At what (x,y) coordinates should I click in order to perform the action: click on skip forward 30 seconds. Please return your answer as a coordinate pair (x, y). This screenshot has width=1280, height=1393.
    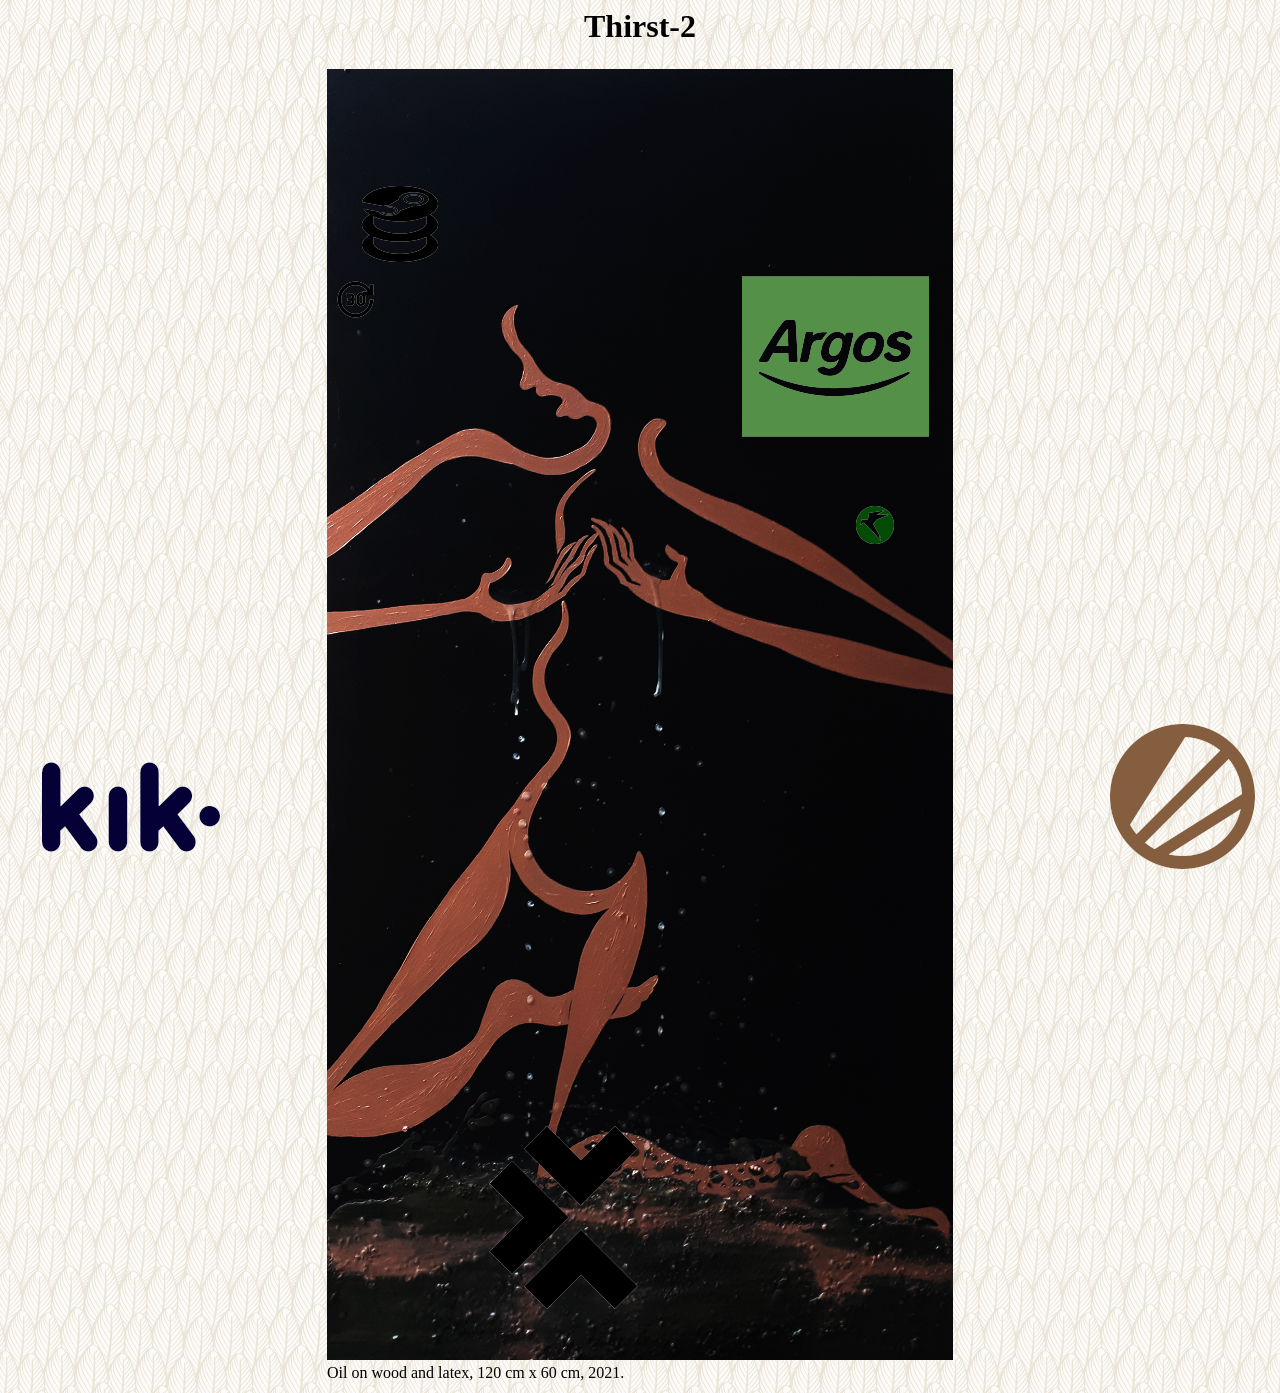
    Looking at the image, I should click on (355, 299).